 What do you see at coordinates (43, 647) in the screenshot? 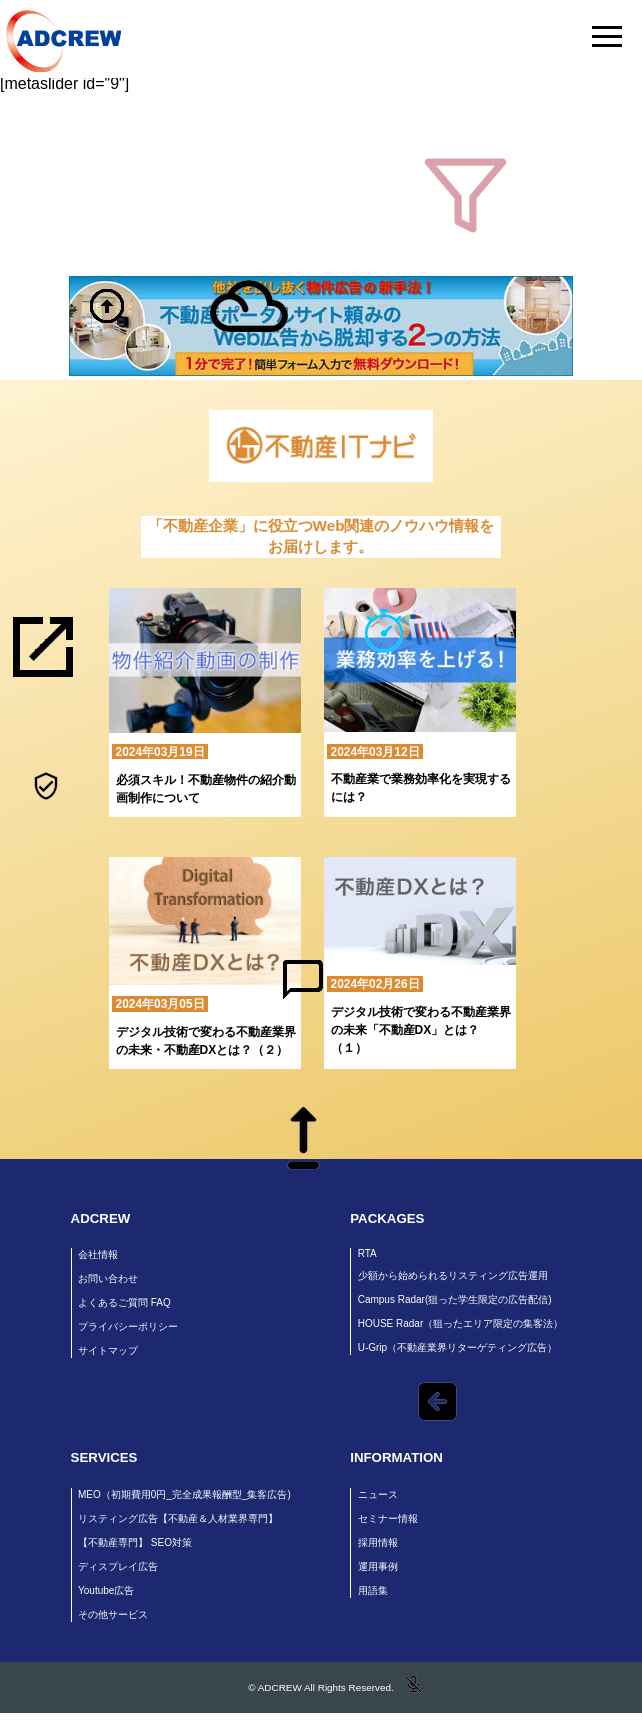
I see `open link in a new window or tab` at bounding box center [43, 647].